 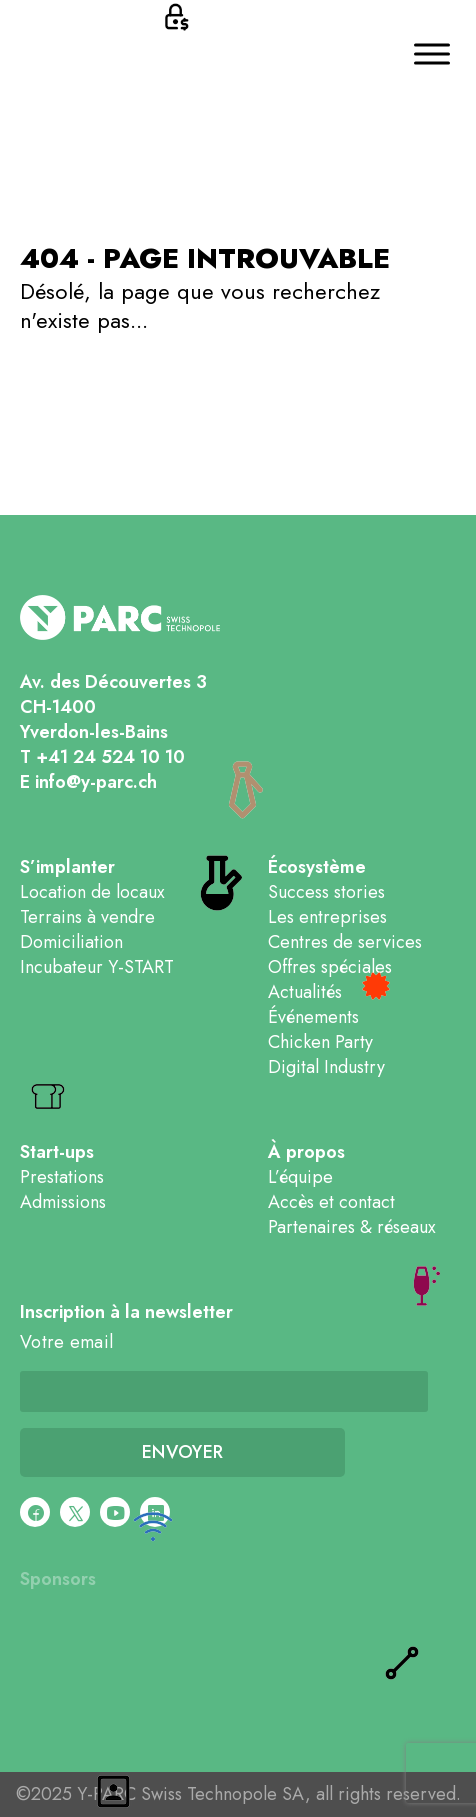 I want to click on access smoking or cannabis-related content, so click(x=220, y=883).